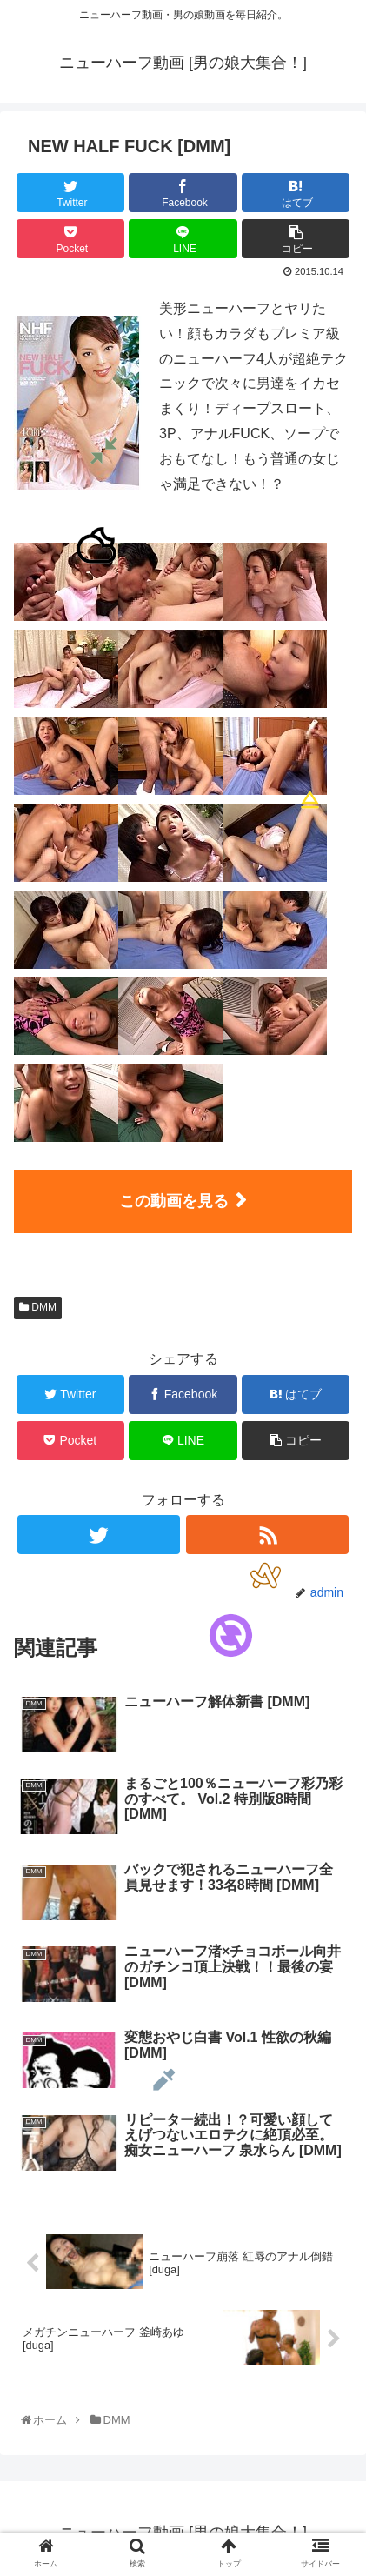 The width and height of the screenshot is (366, 2576). What do you see at coordinates (103, 450) in the screenshot?
I see `collapse or minimize an expanded view` at bounding box center [103, 450].